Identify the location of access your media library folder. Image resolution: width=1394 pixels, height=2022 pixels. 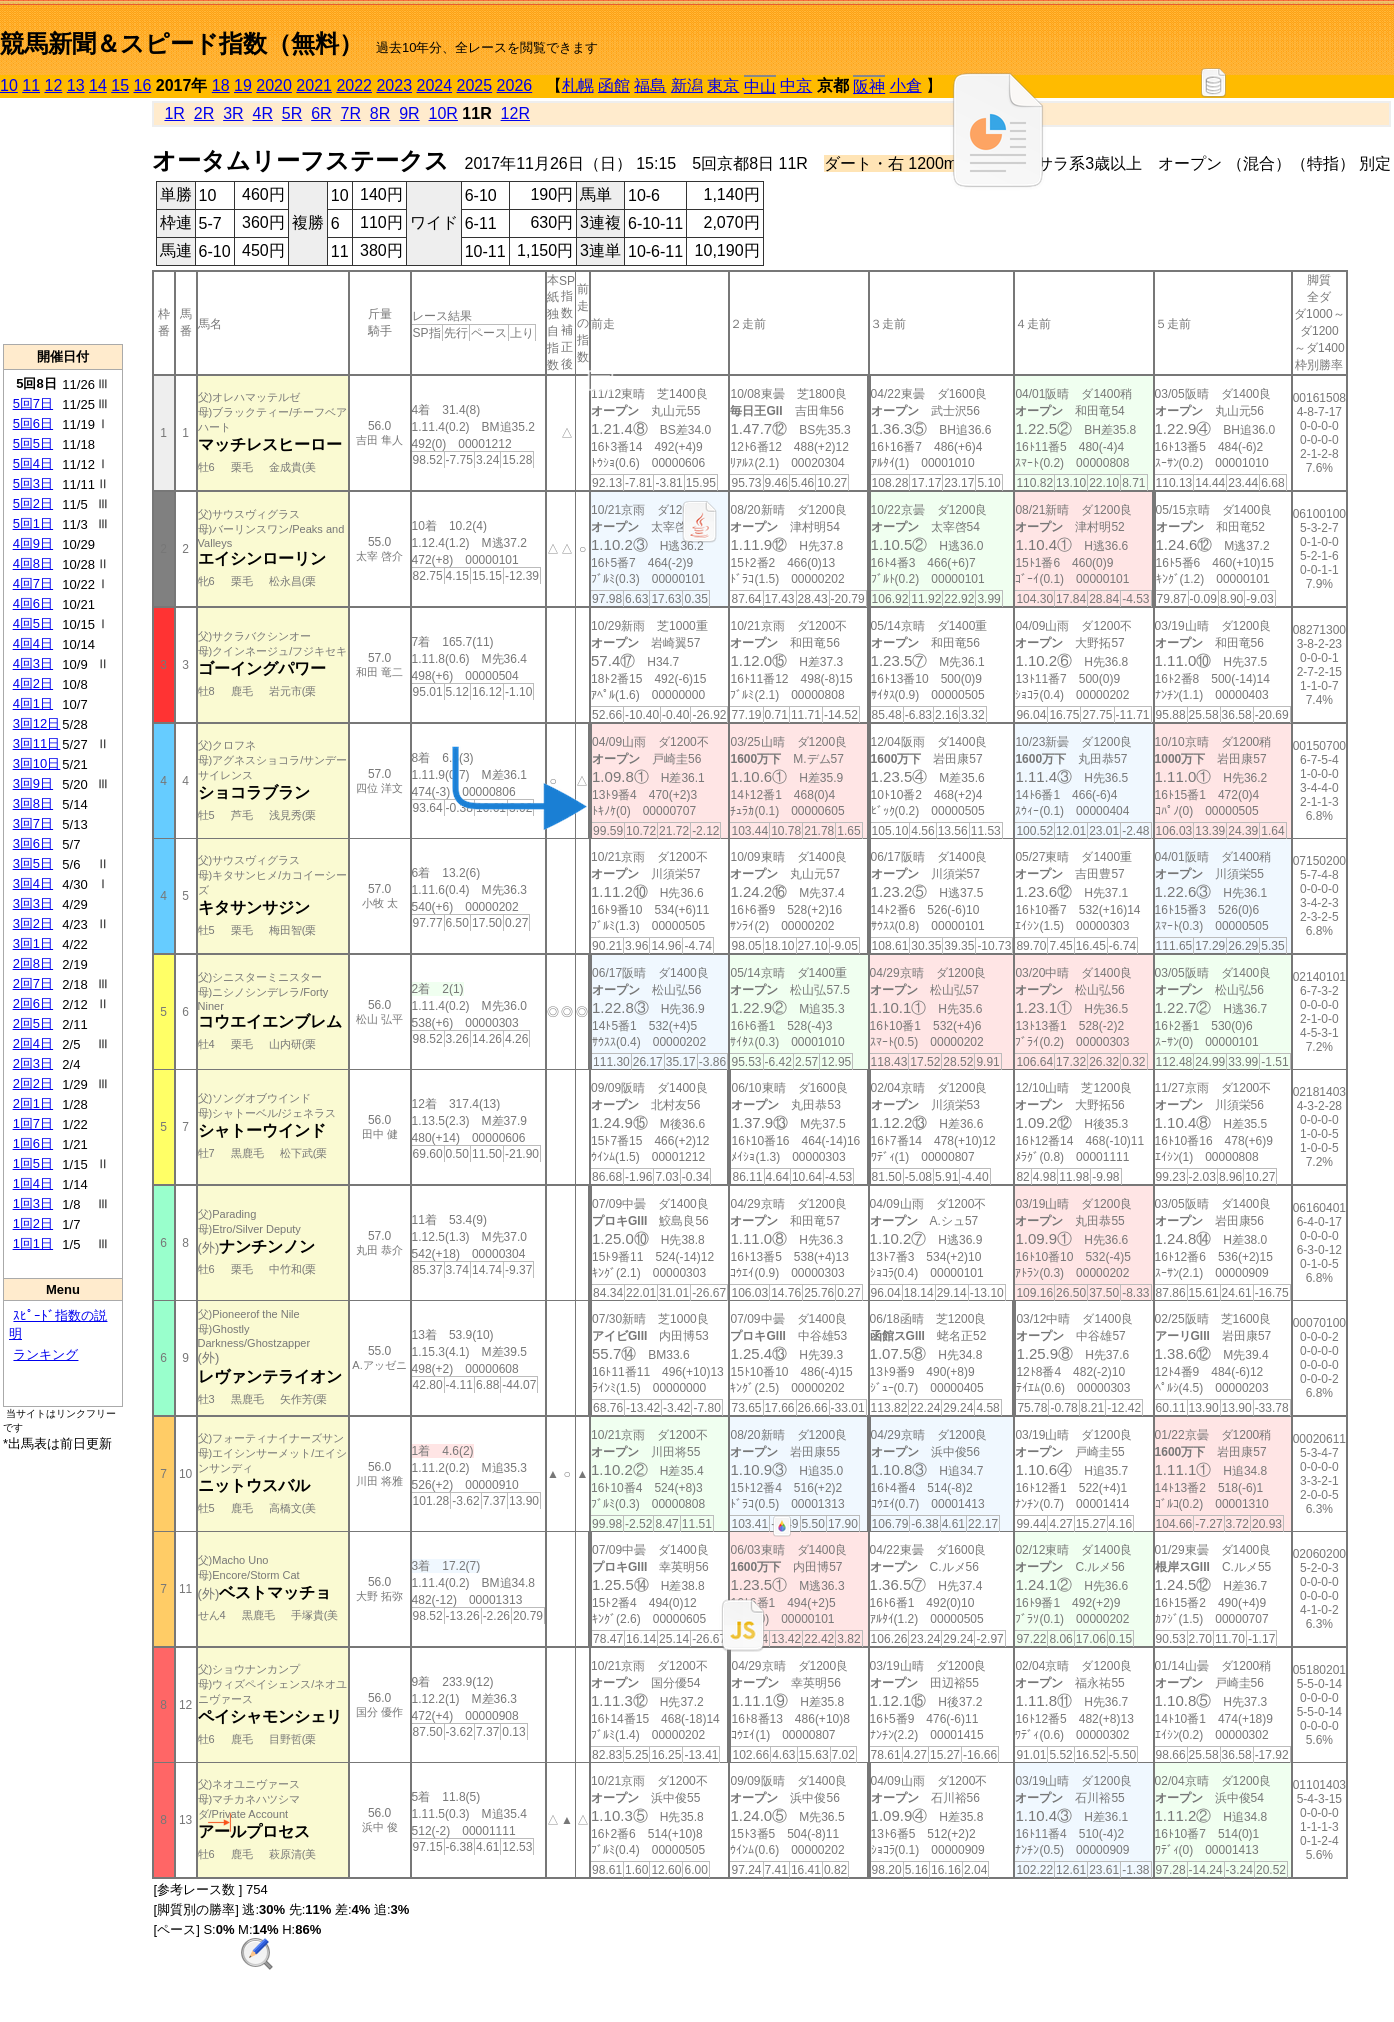
(600, 380).